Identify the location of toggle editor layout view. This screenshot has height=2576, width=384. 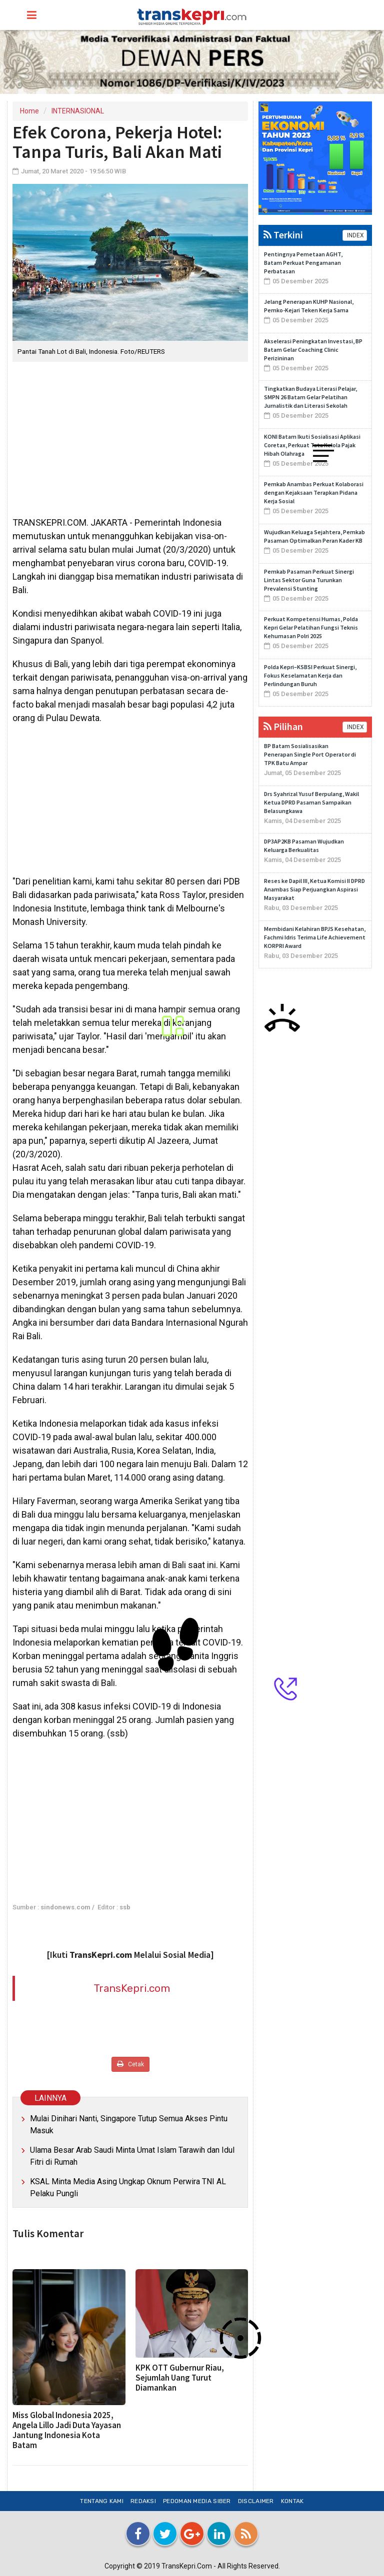
(172, 1026).